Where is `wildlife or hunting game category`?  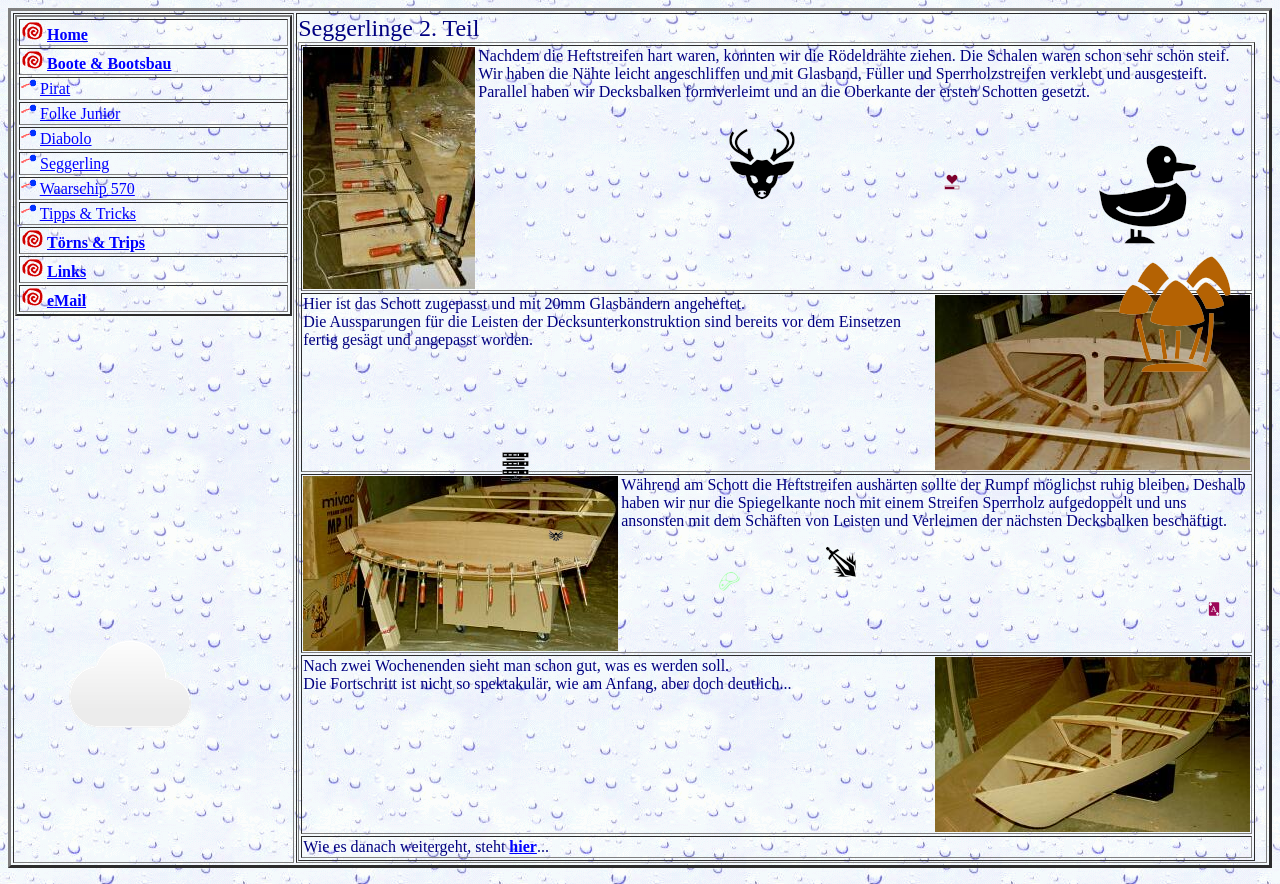 wildlife or hunting game category is located at coordinates (762, 164).